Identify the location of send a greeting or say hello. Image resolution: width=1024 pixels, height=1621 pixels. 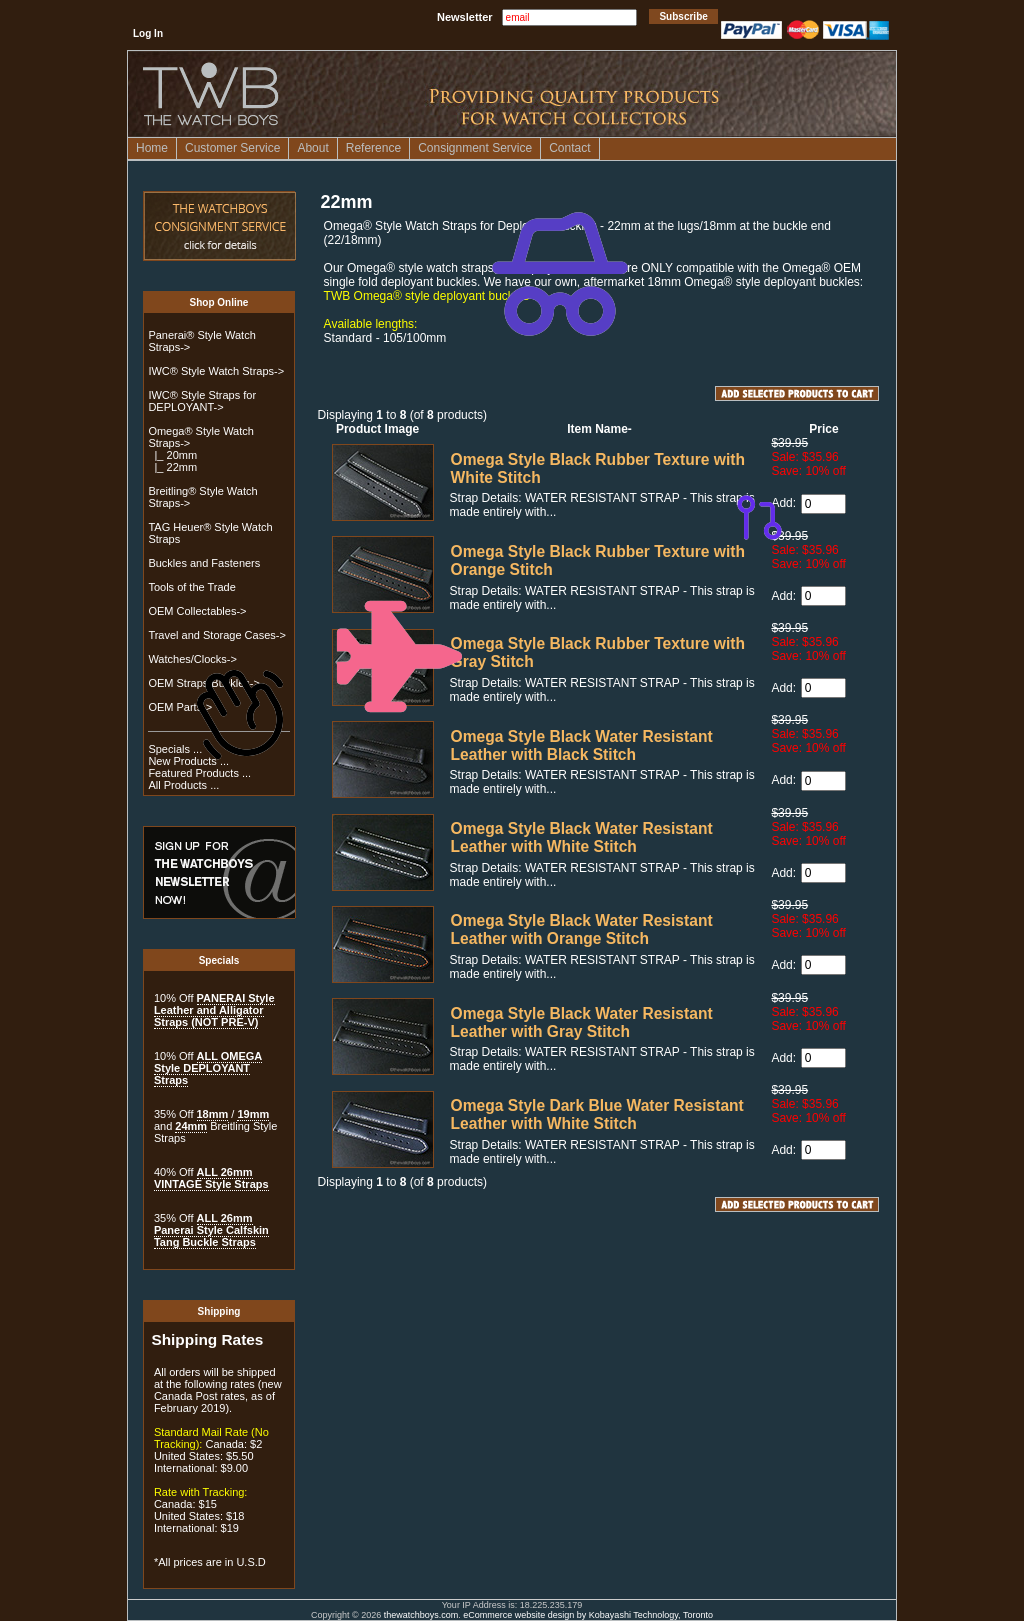
(240, 713).